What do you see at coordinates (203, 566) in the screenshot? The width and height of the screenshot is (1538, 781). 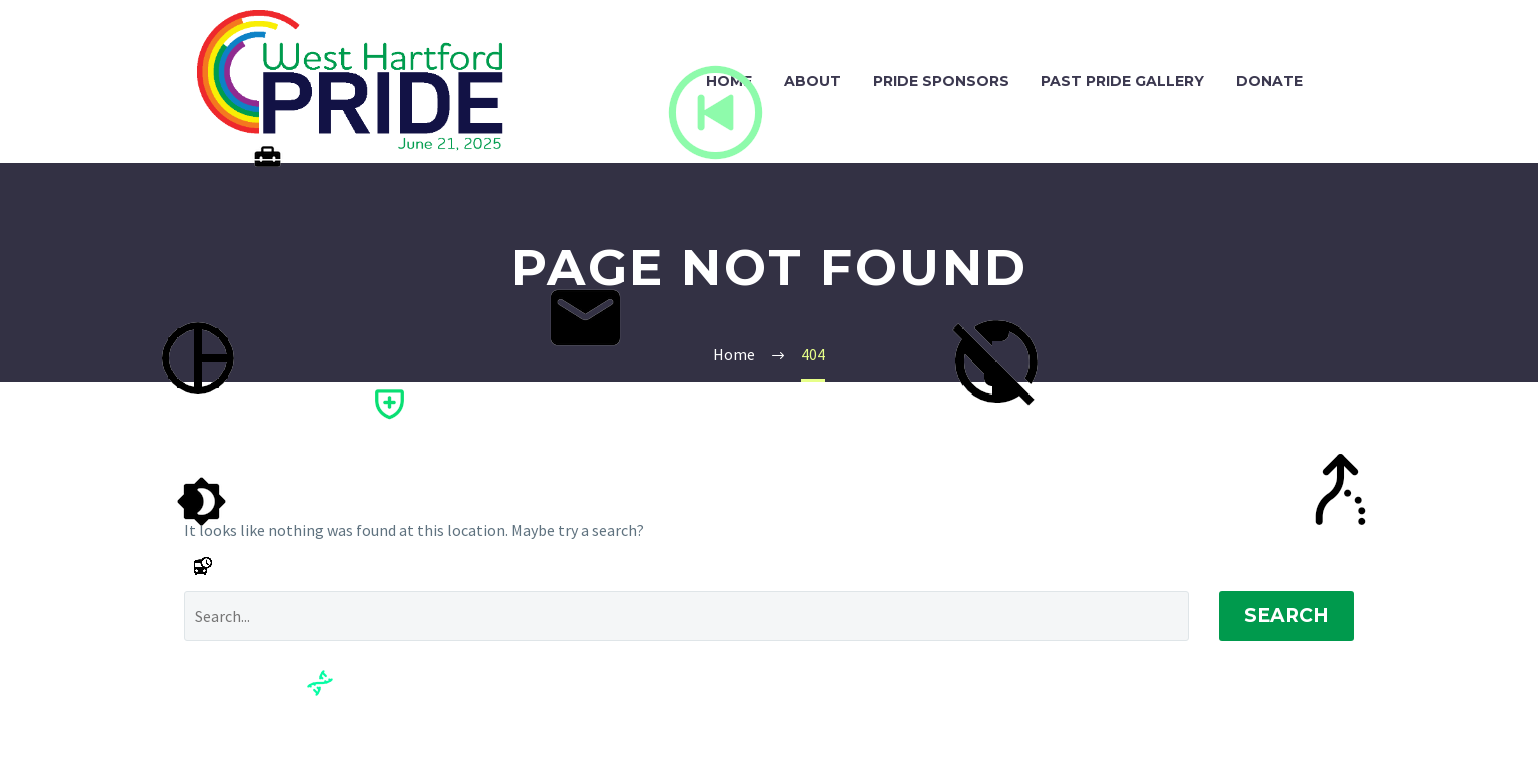 I see `view bus departure times` at bounding box center [203, 566].